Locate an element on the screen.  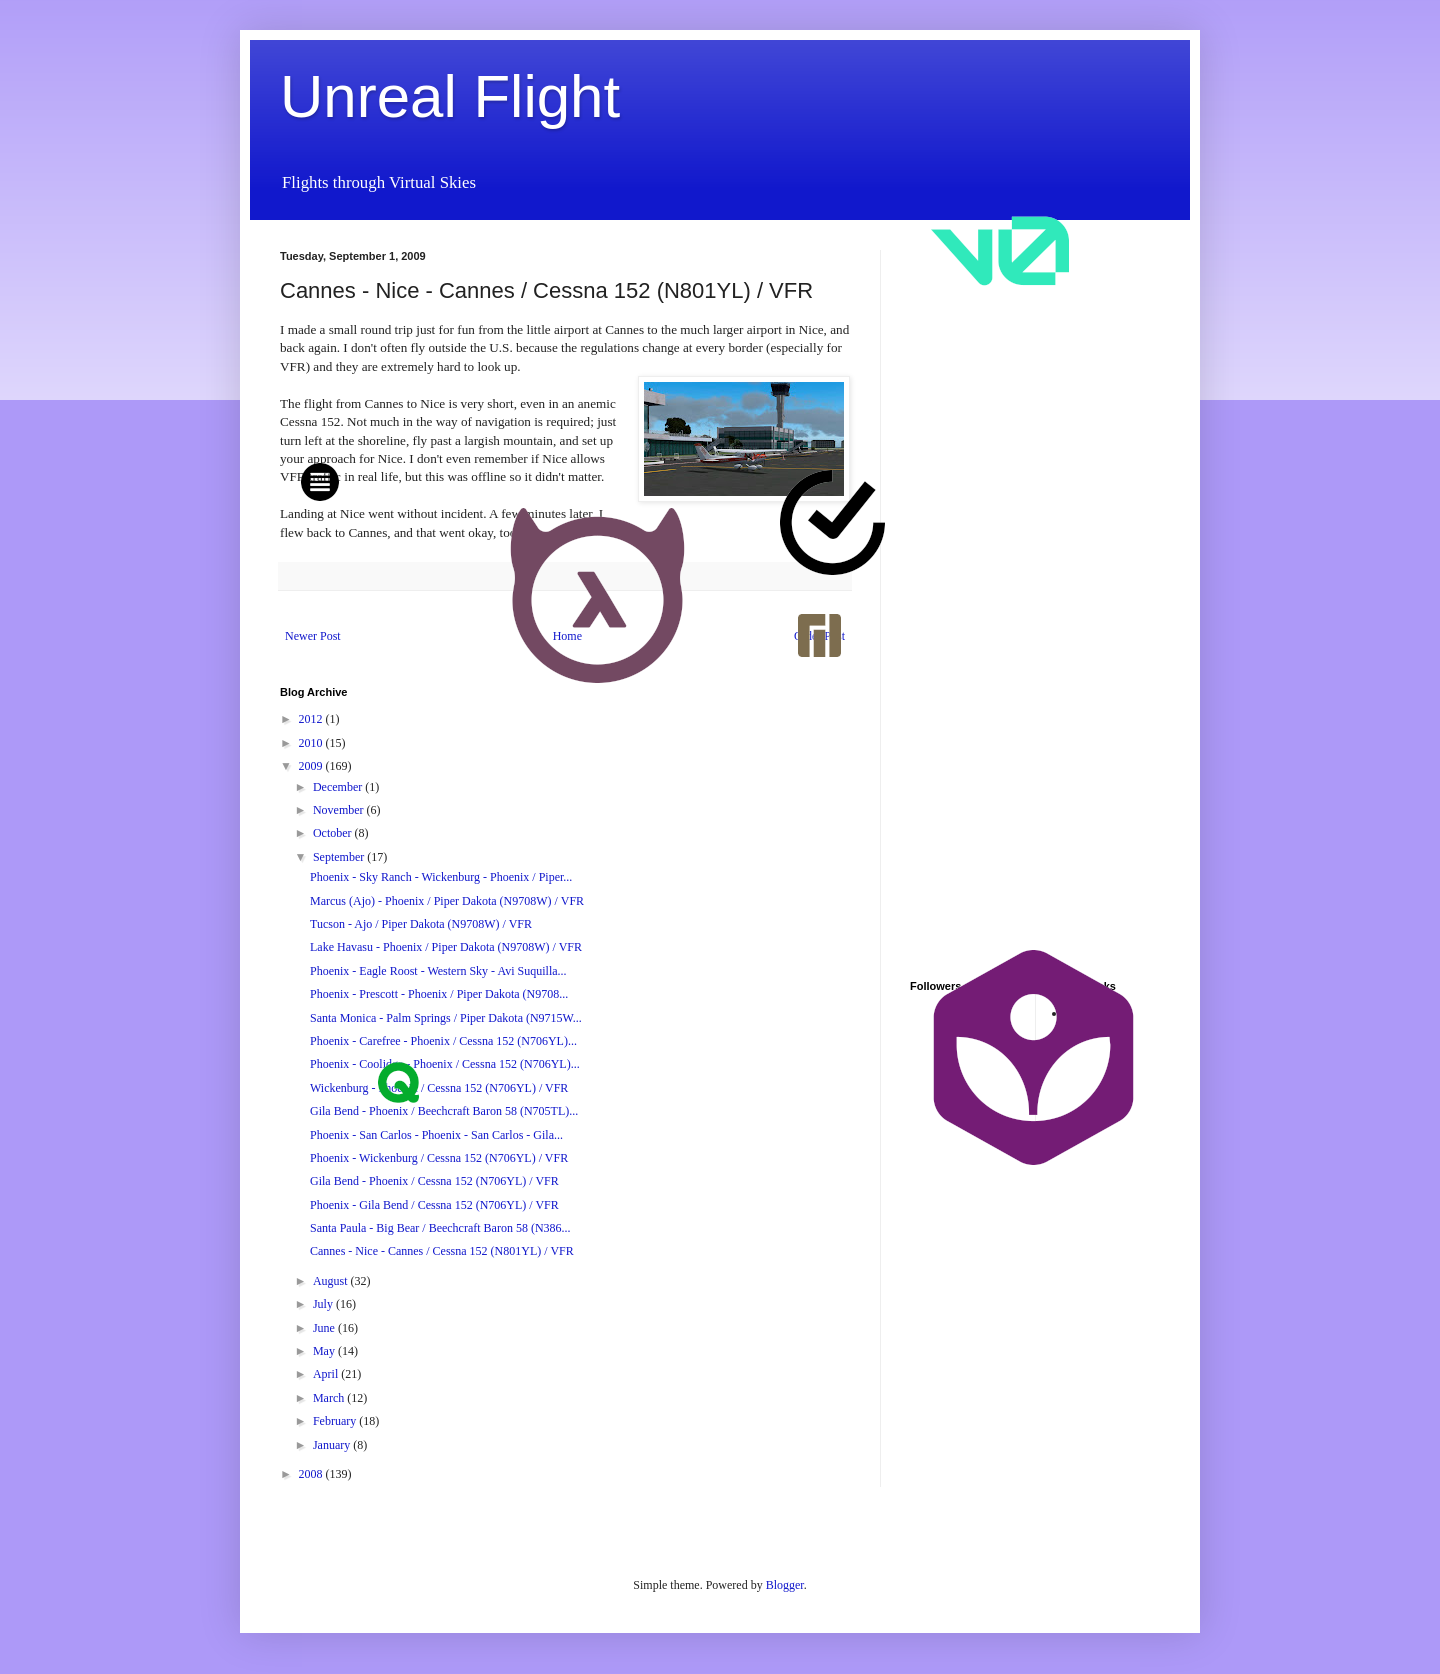
open the TickTick task management app is located at coordinates (832, 522).